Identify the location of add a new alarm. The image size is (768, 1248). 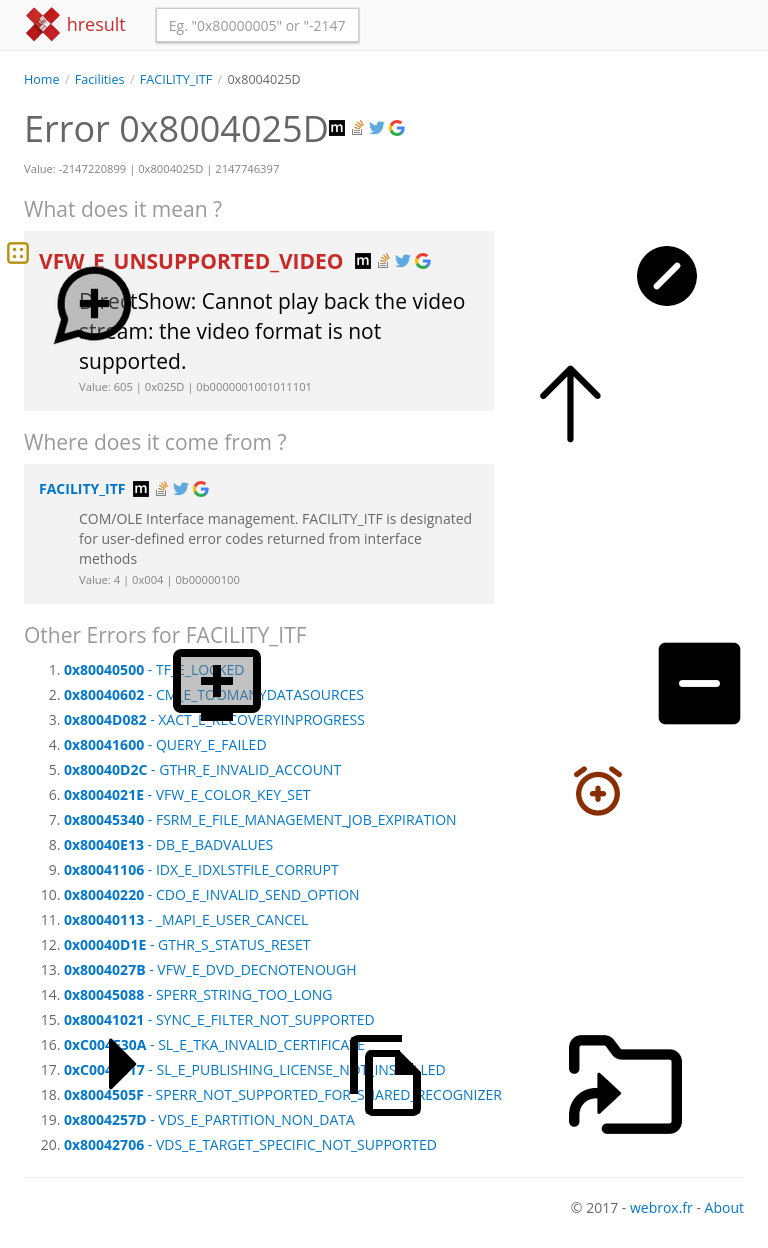
(598, 791).